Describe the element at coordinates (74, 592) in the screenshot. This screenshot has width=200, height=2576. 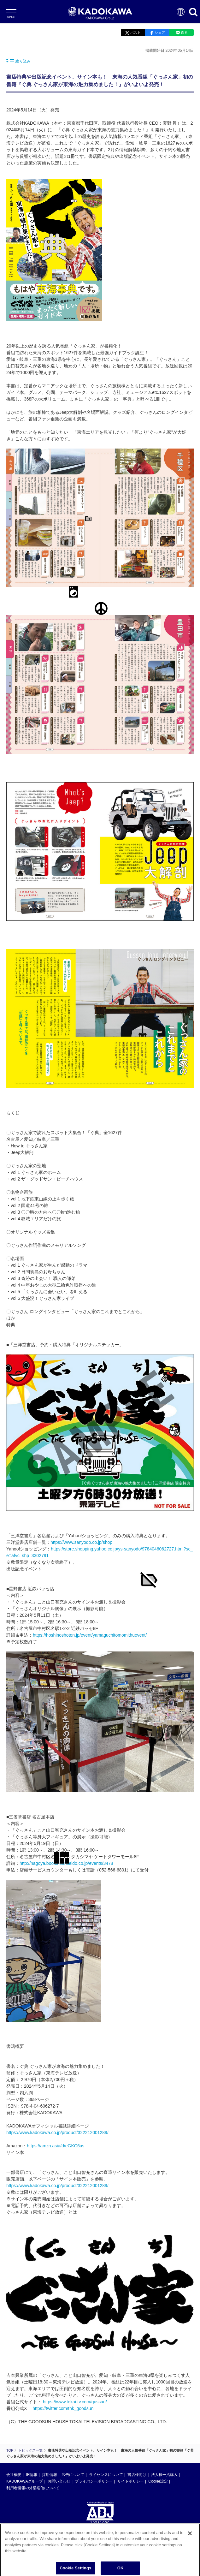
I see `find nearby laundromats or laundry services` at that location.